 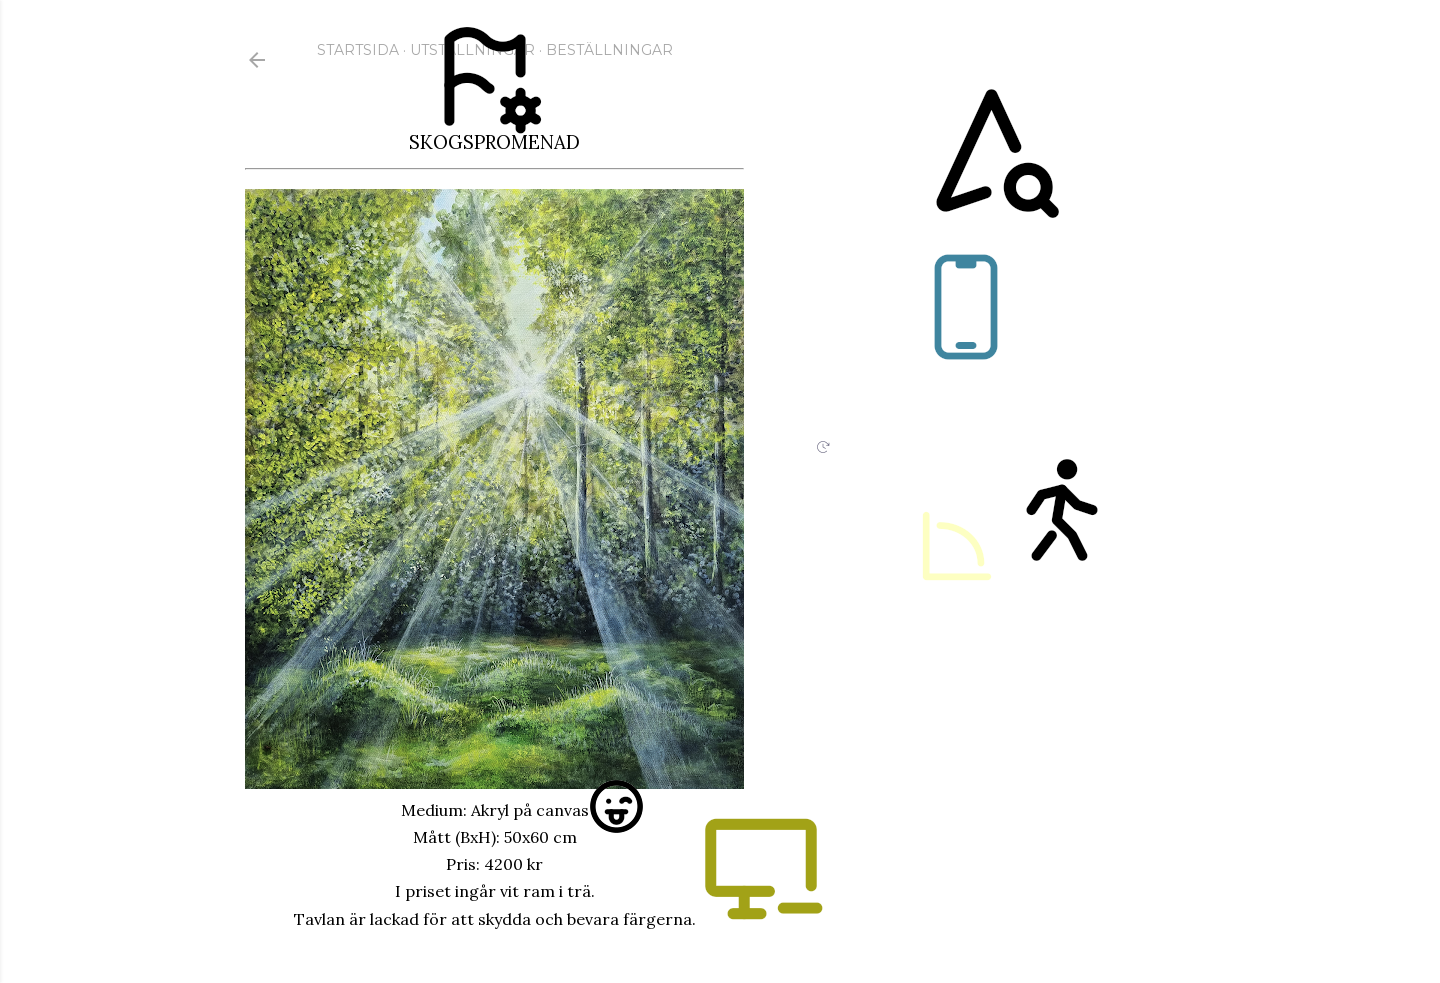 I want to click on search for directions or routes, so click(x=991, y=150).